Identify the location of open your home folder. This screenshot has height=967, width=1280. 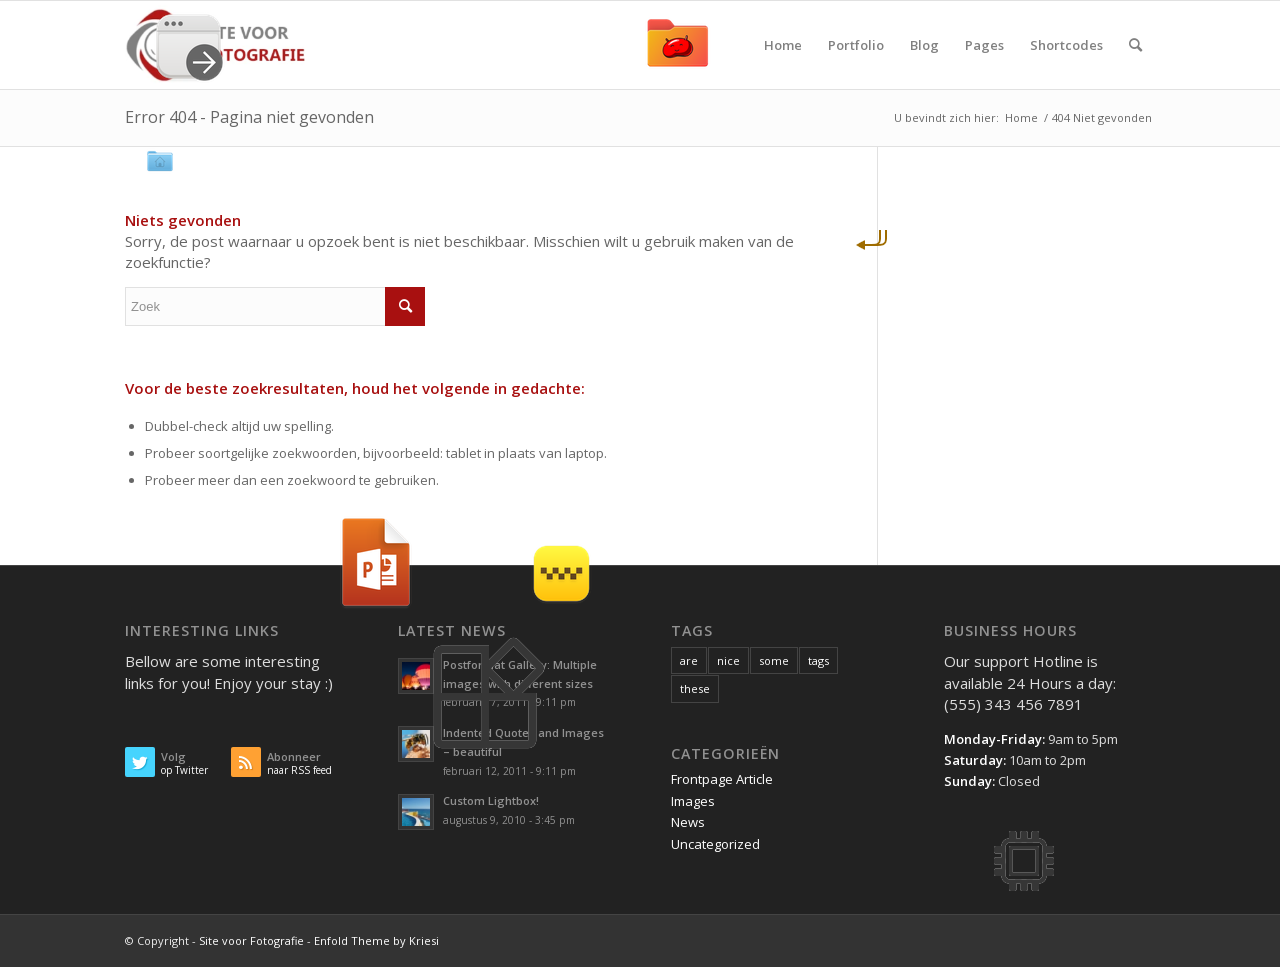
(160, 161).